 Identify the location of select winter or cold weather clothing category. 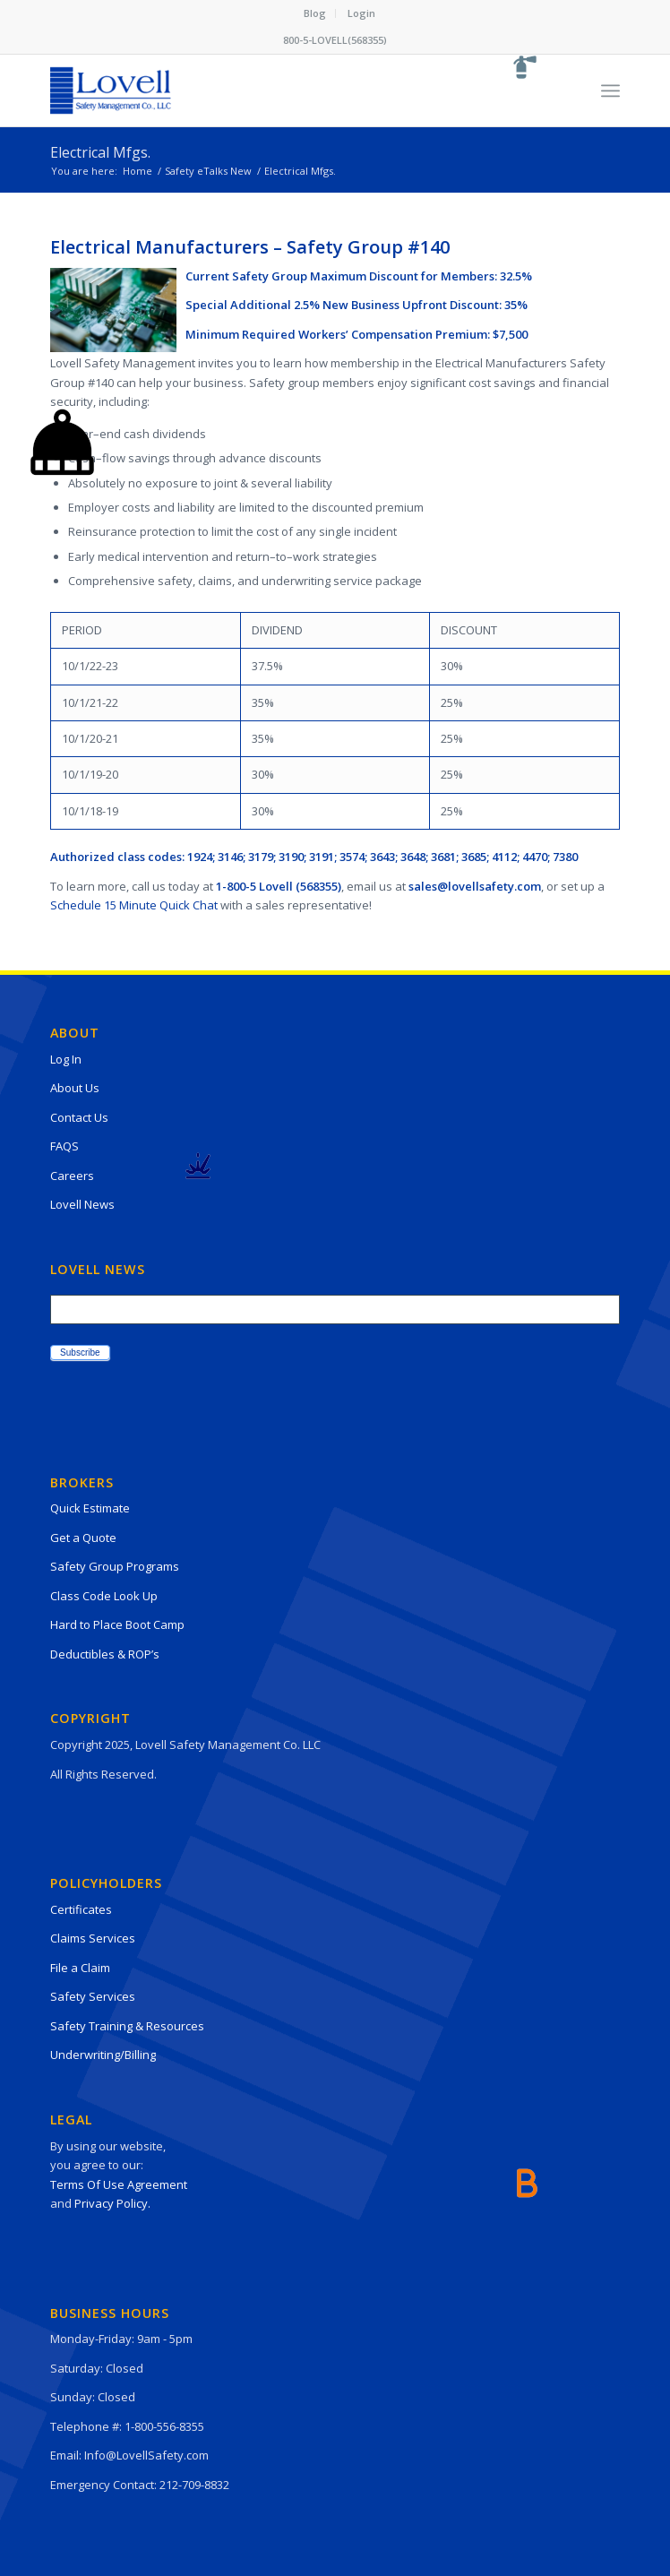
(62, 445).